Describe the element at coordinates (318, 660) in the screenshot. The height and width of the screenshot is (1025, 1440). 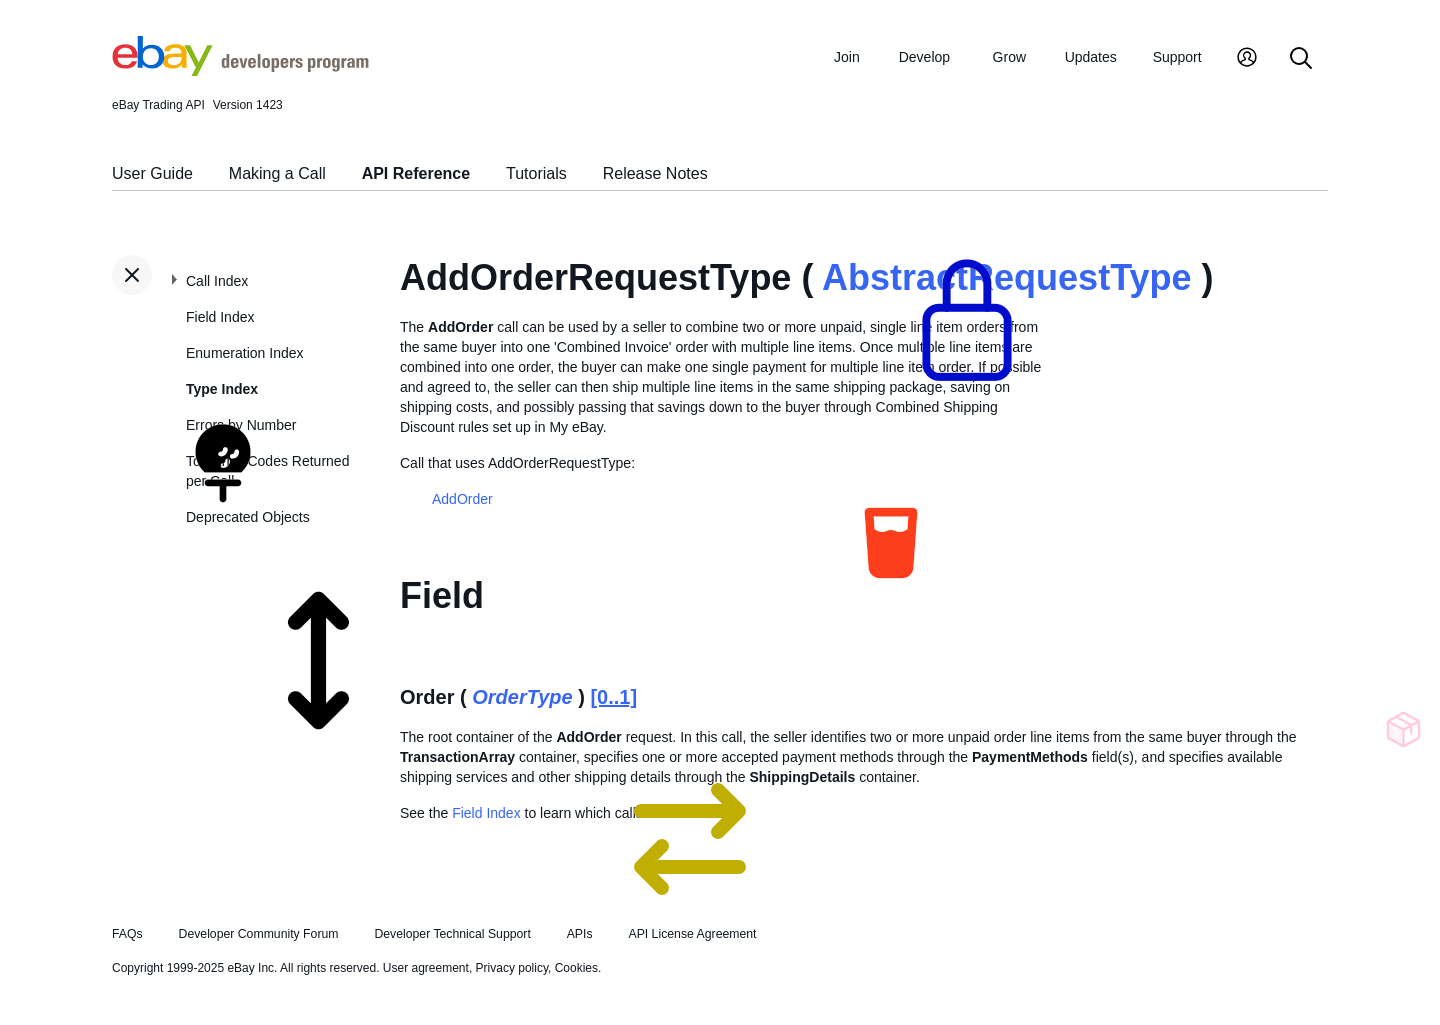
I see `resize element vertically` at that location.